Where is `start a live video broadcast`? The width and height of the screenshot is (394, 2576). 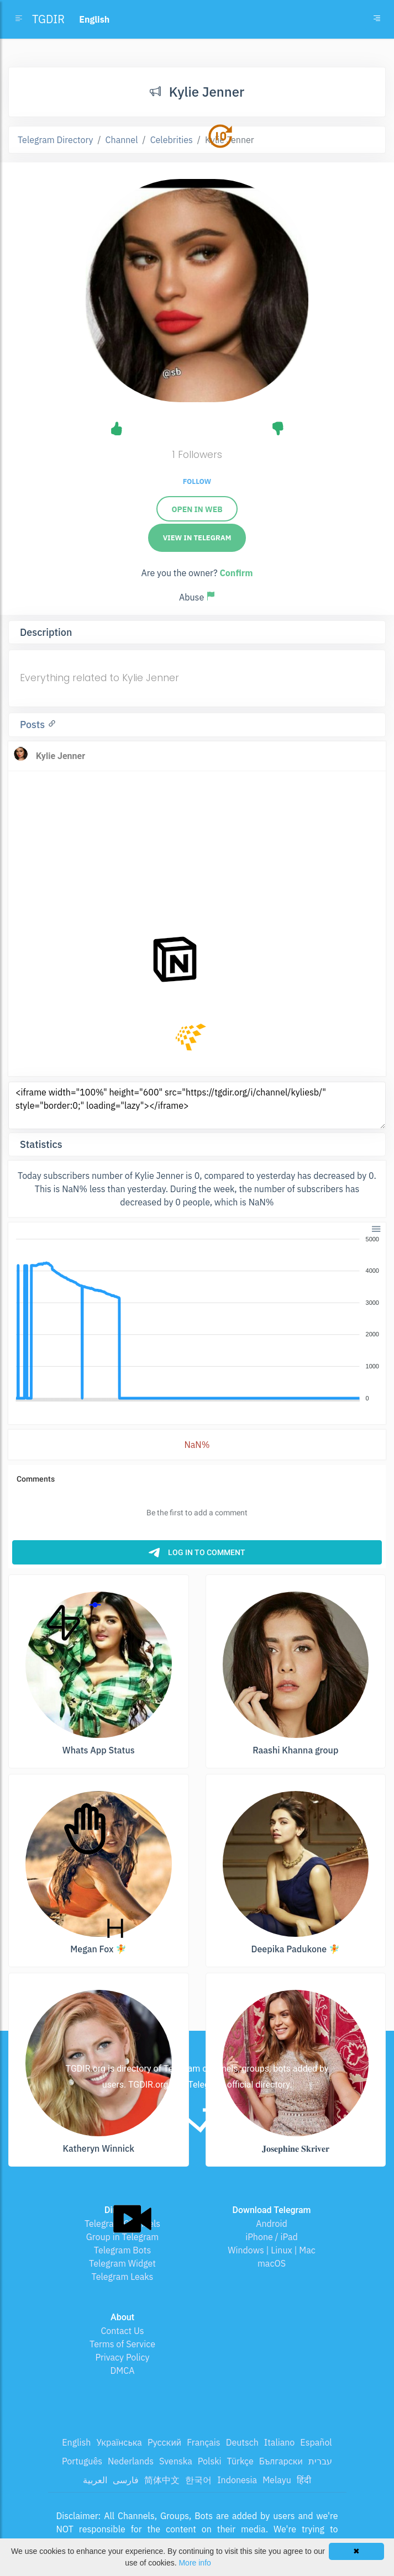 start a live video broadcast is located at coordinates (132, 2219).